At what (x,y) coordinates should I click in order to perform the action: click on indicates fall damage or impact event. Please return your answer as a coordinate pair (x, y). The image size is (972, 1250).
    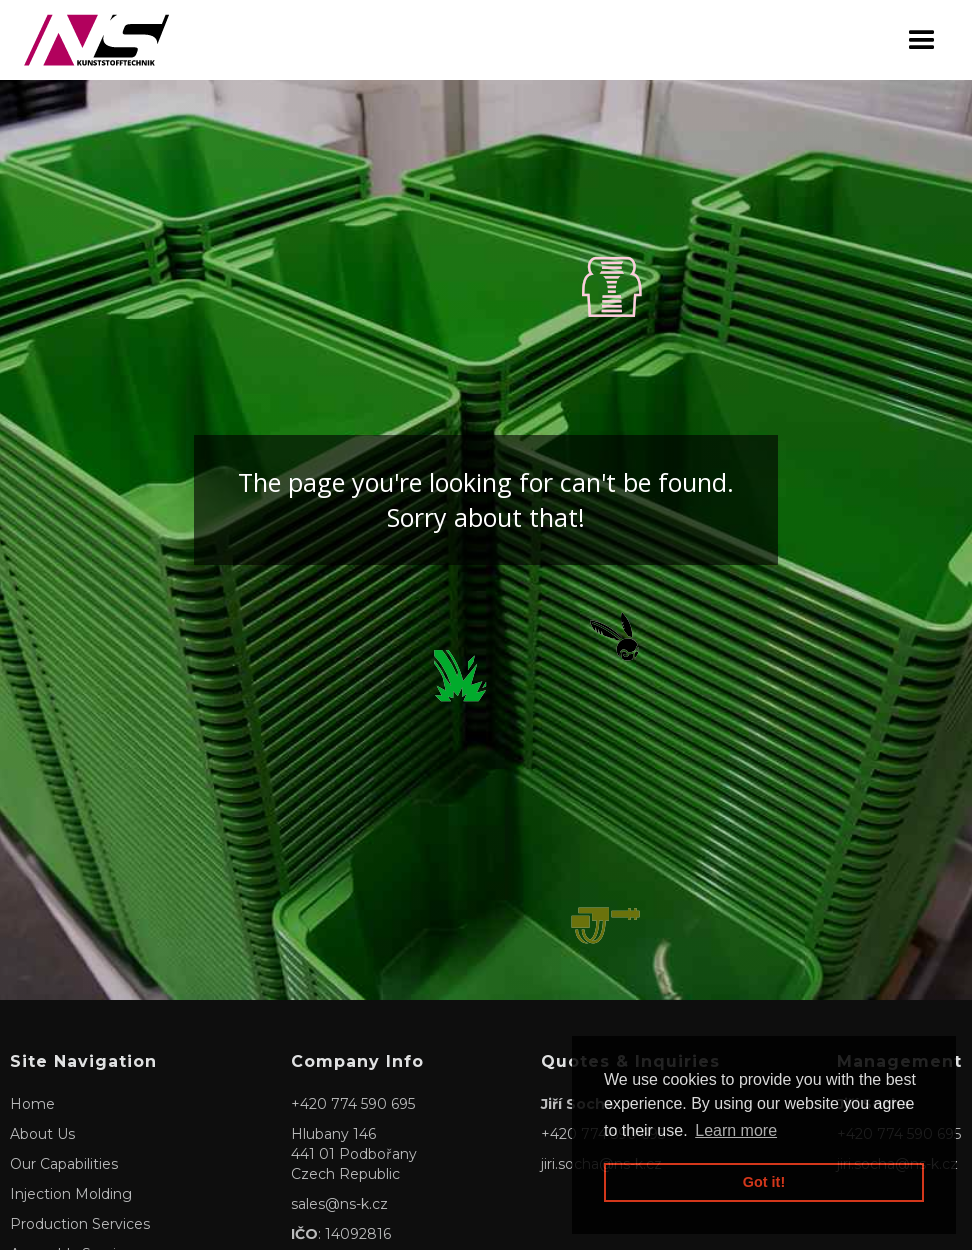
    Looking at the image, I should click on (460, 676).